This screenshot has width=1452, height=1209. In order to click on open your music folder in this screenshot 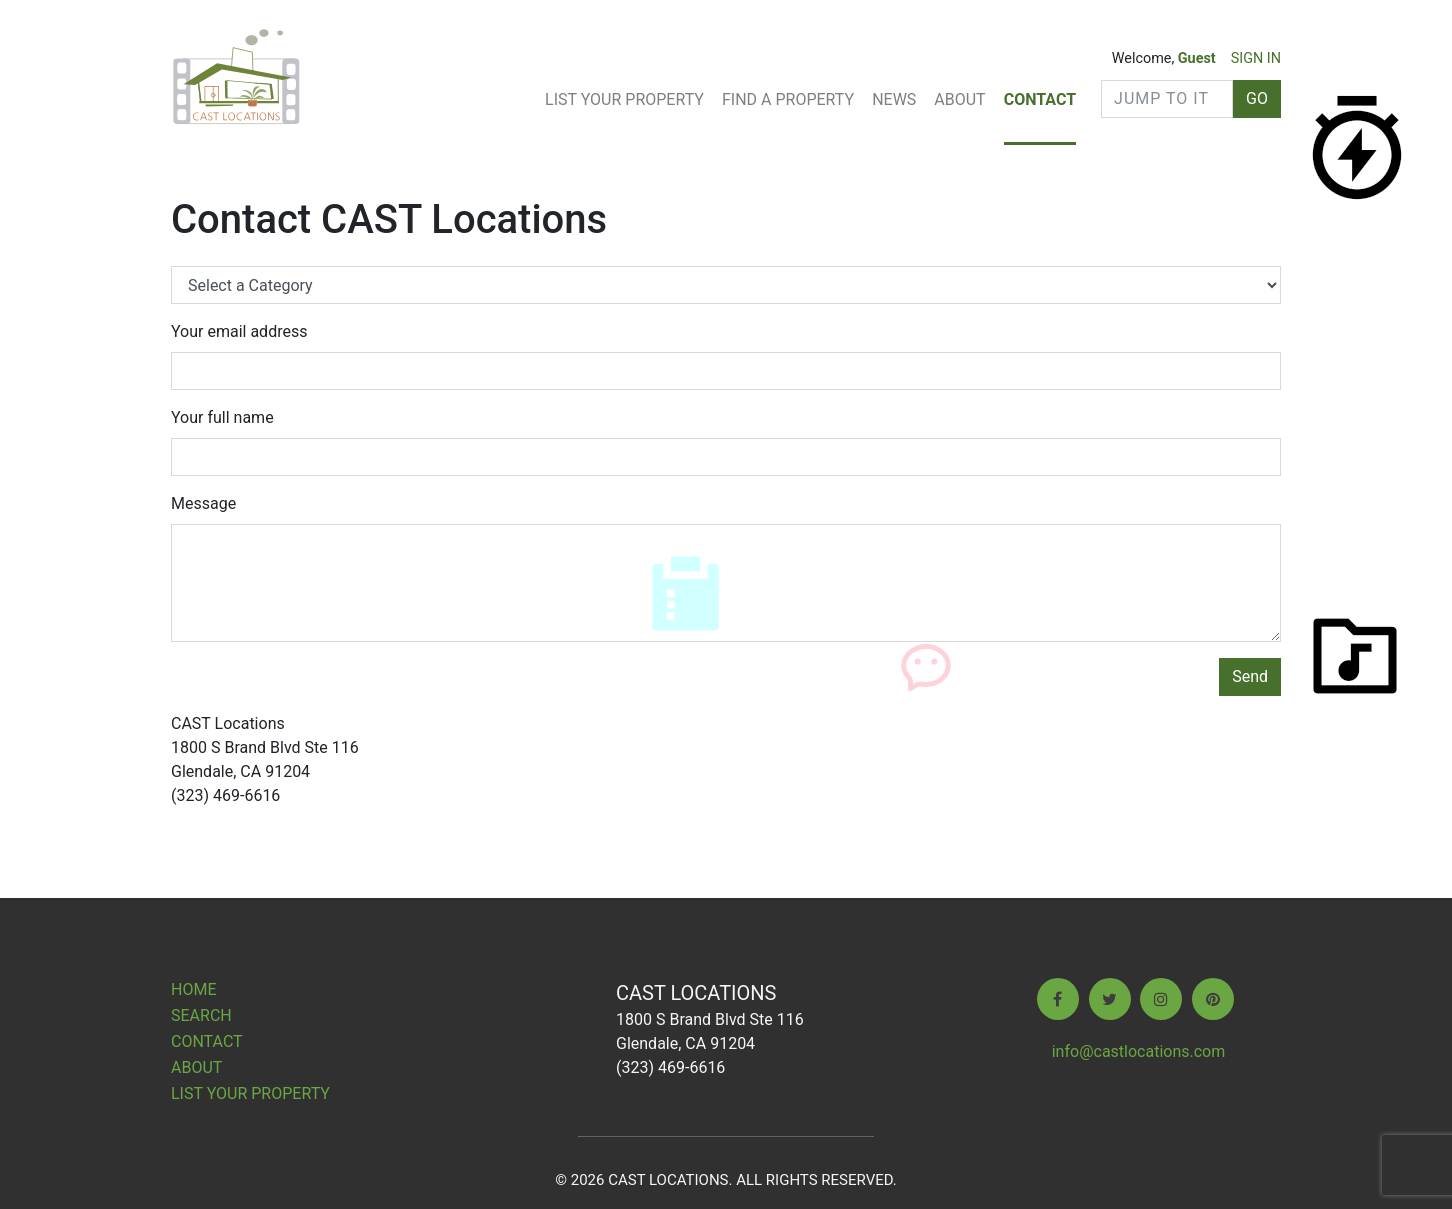, I will do `click(1355, 656)`.